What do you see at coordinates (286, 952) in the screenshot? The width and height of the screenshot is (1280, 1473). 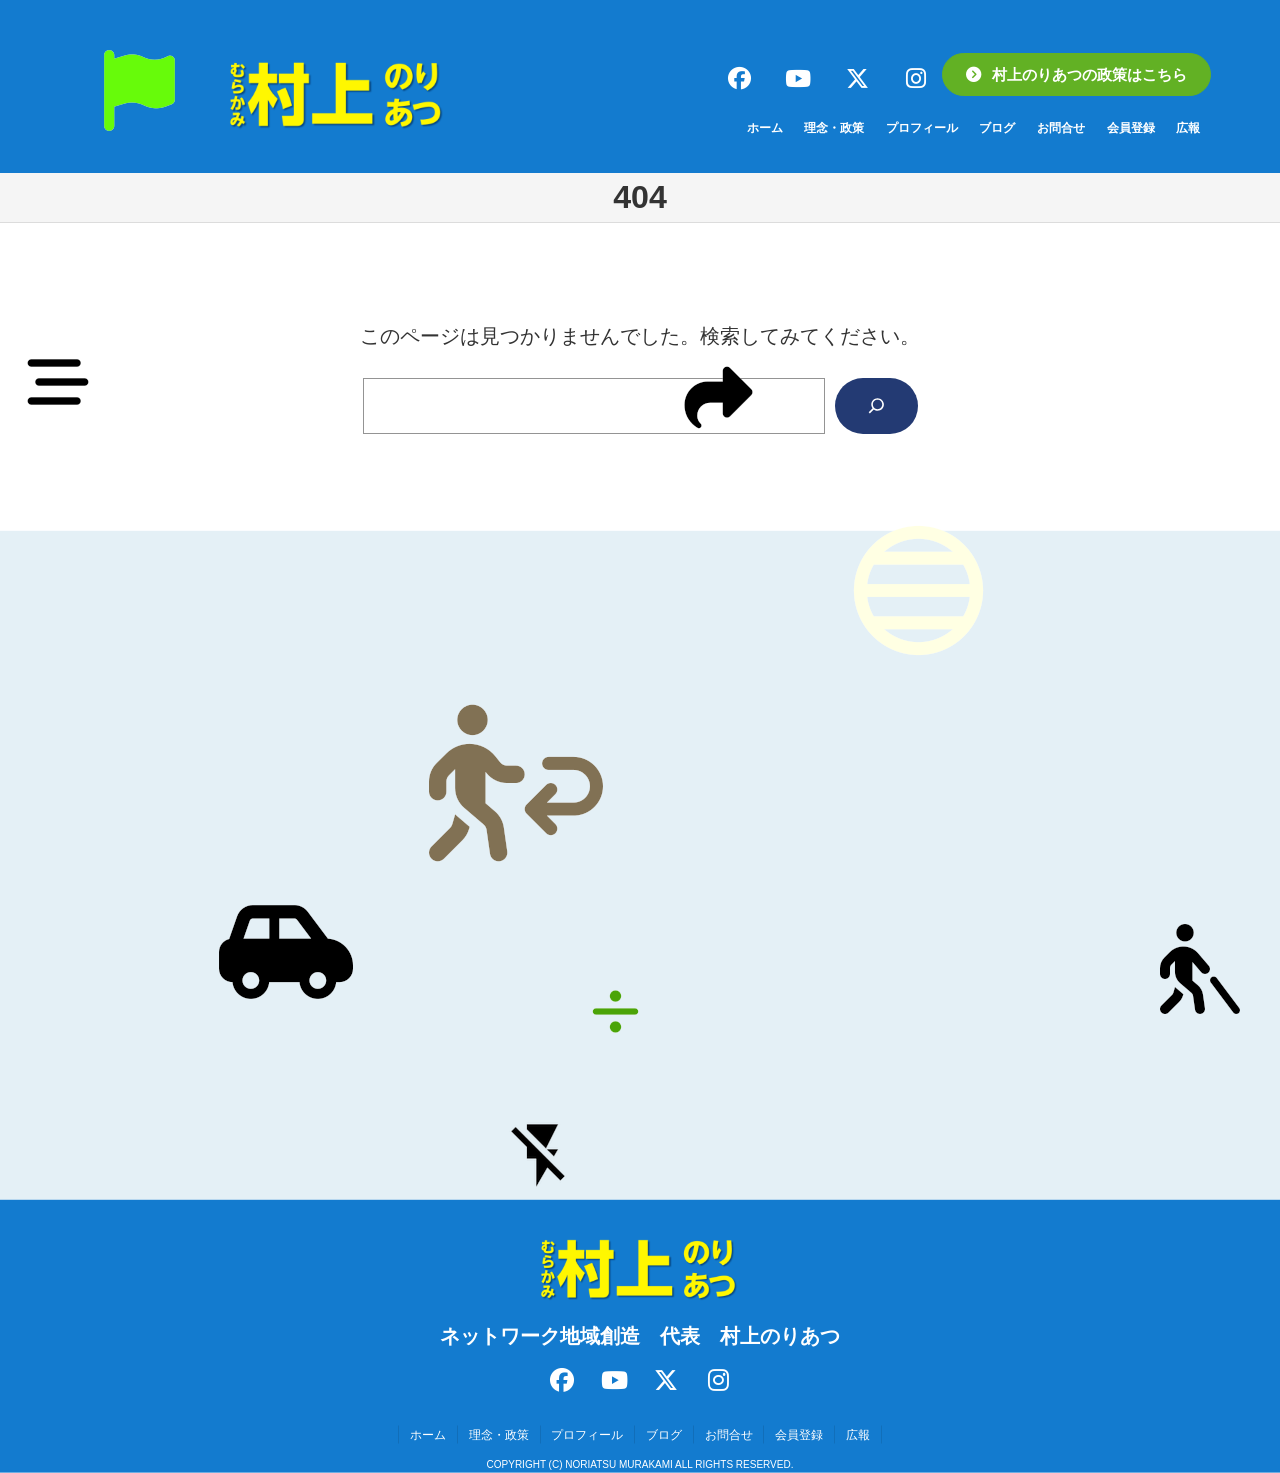 I see `access vehicle or car-related features` at bounding box center [286, 952].